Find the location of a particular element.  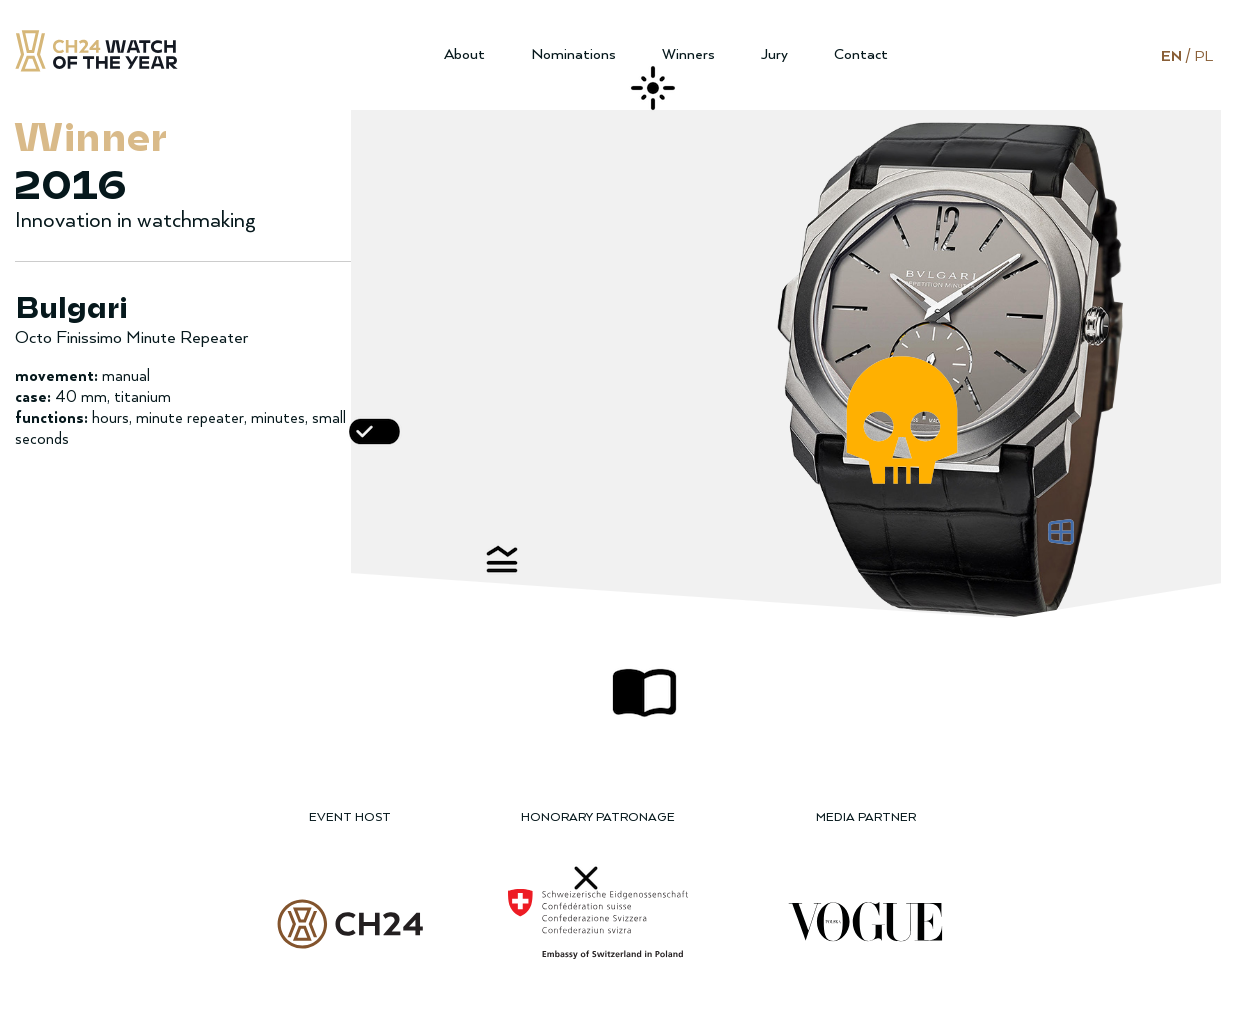

toggle switch in the on or enabled state is located at coordinates (374, 431).